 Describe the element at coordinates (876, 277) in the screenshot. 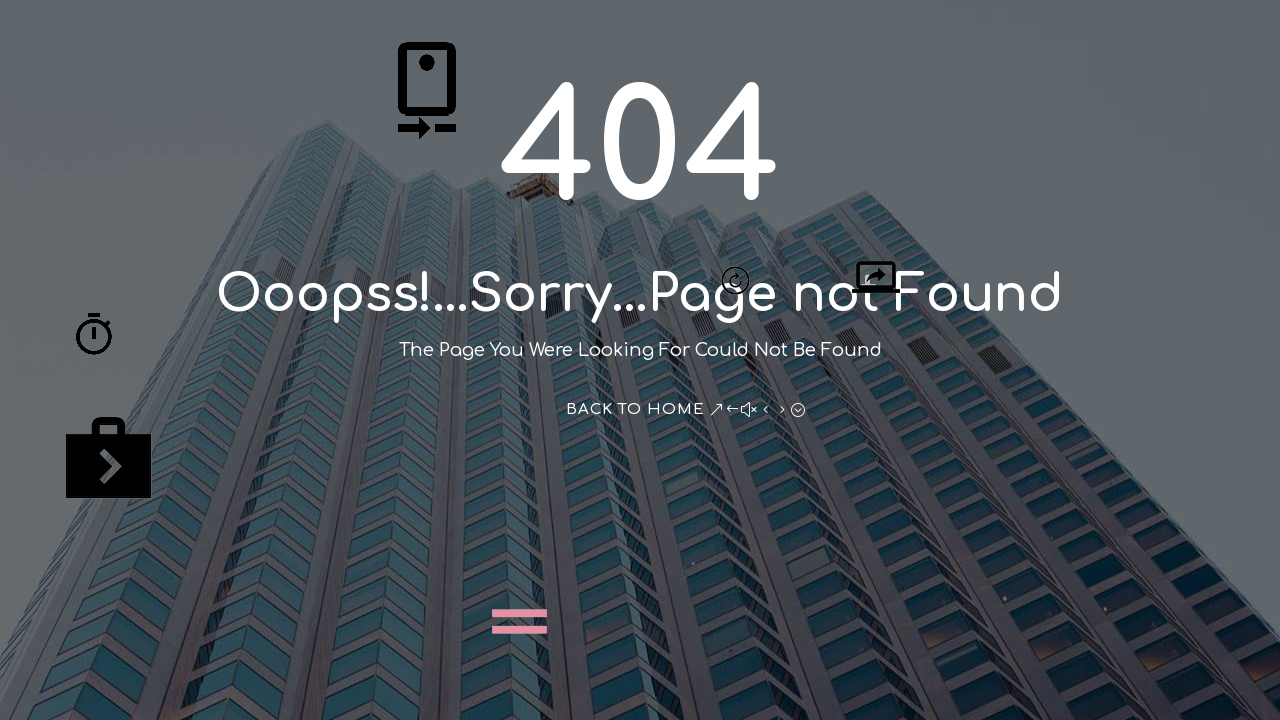

I see `start sharing your screen` at that location.